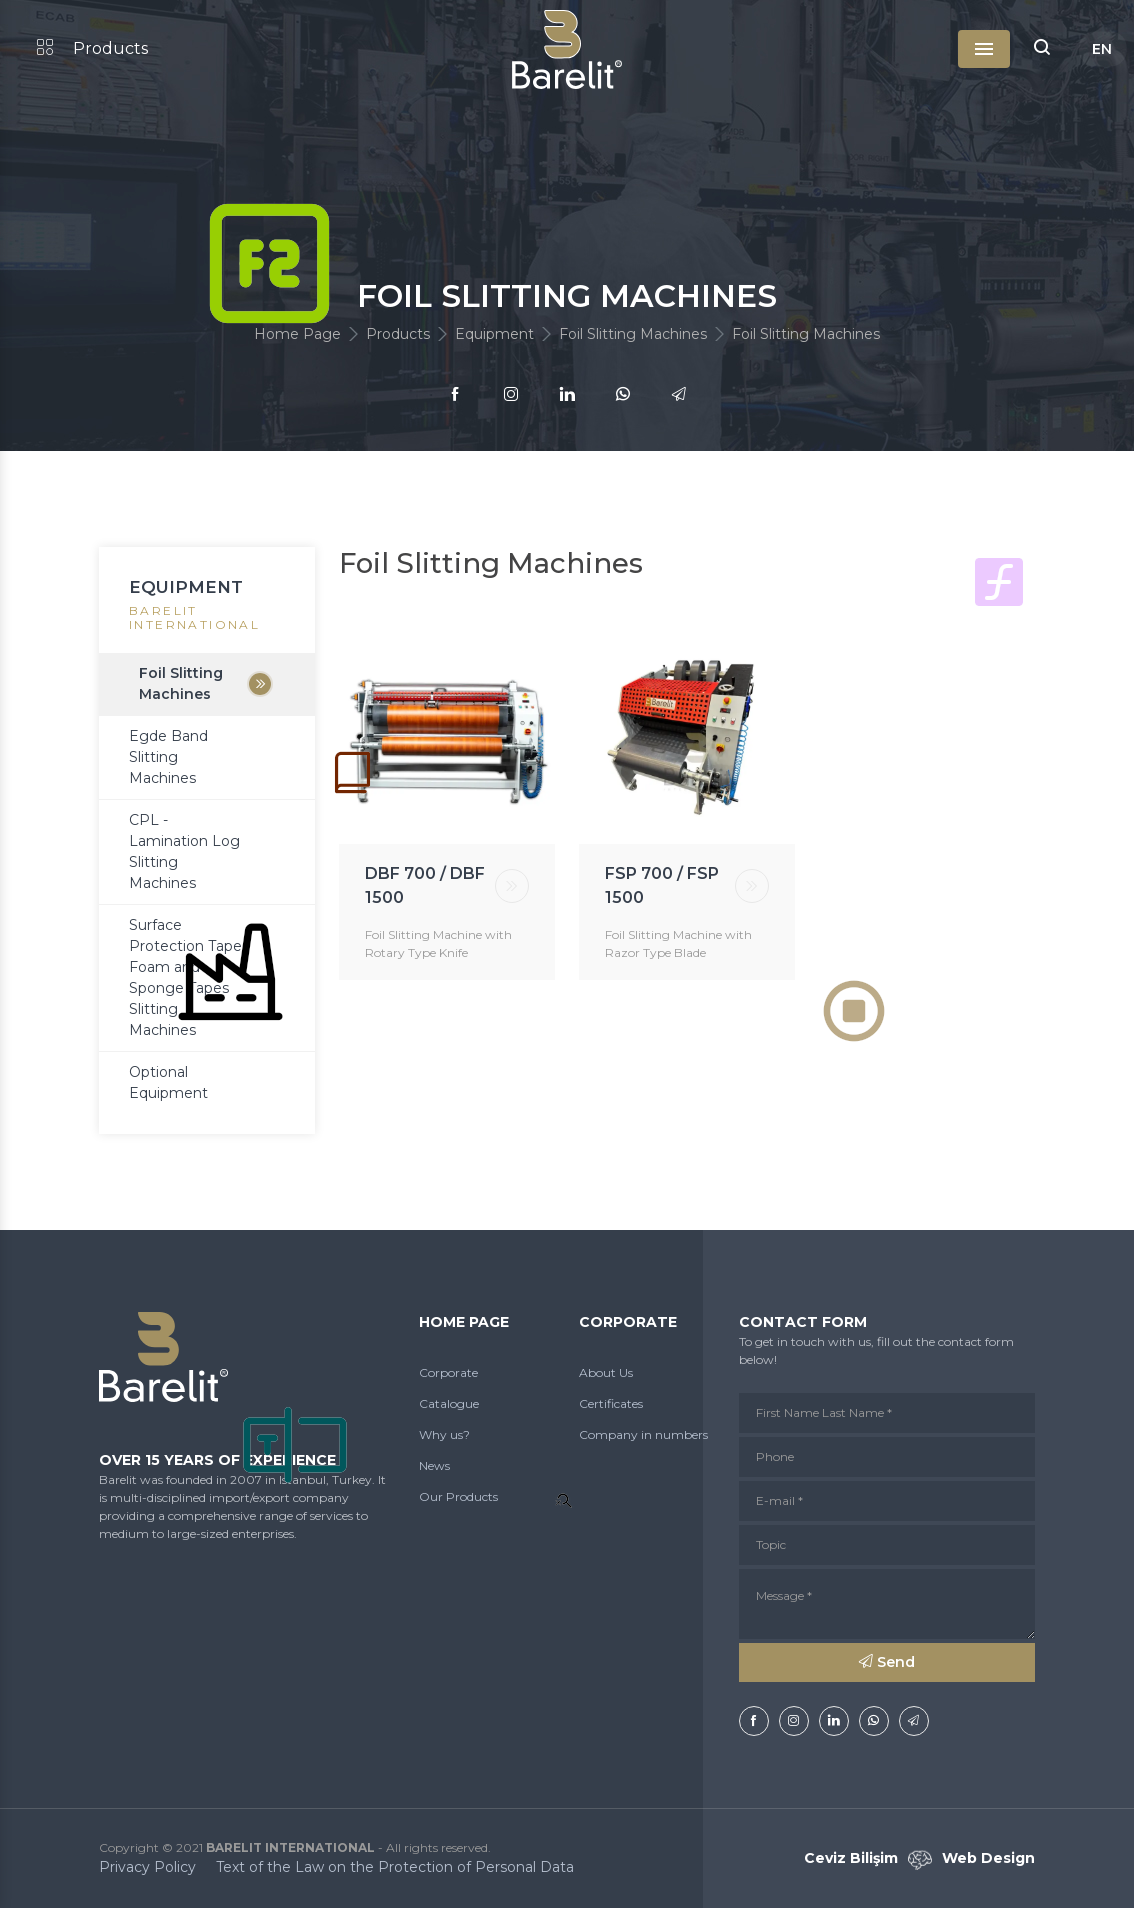 Image resolution: width=1134 pixels, height=1908 pixels. Describe the element at coordinates (230, 975) in the screenshot. I see `view manufacturing or production facilities` at that location.